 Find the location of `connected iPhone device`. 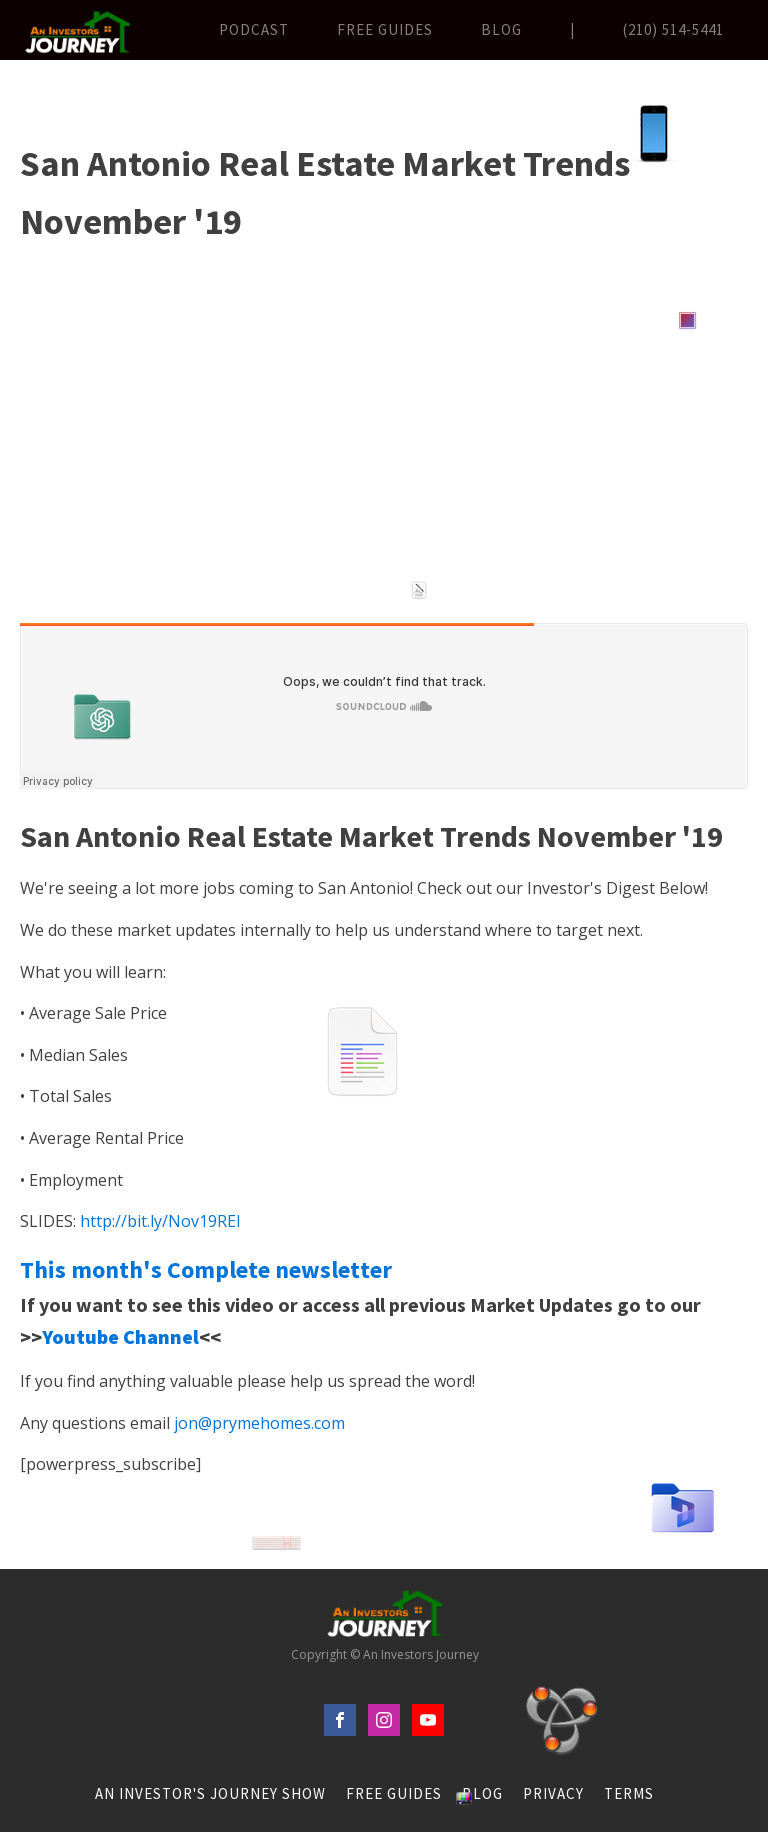

connected iPhone device is located at coordinates (654, 134).